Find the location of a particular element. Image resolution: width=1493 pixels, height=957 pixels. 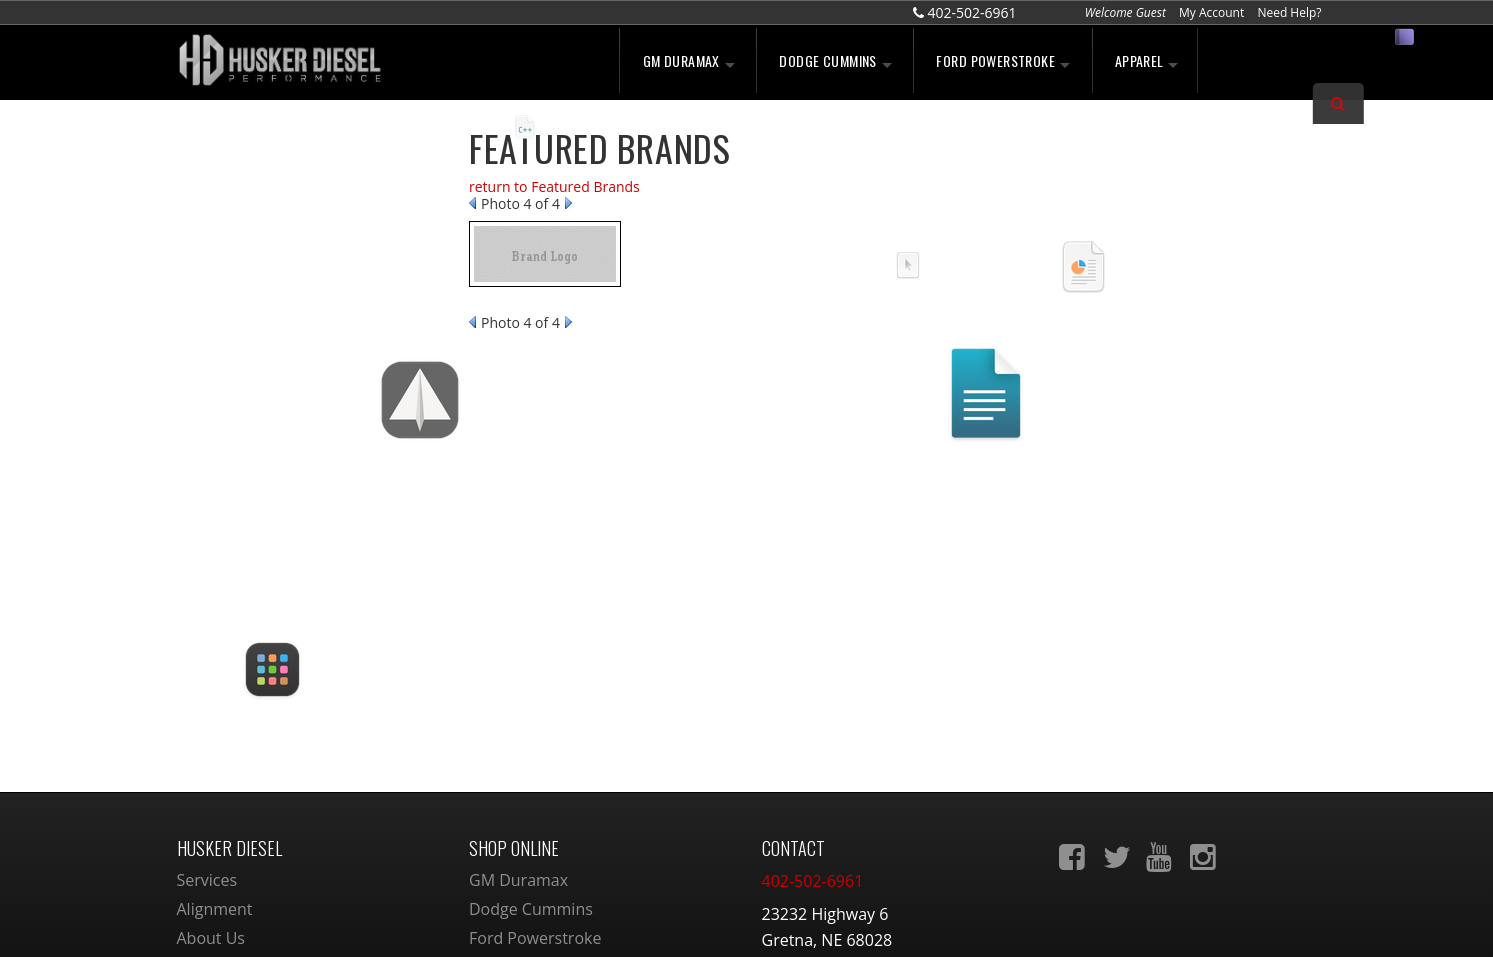

cursor image file type is located at coordinates (908, 265).